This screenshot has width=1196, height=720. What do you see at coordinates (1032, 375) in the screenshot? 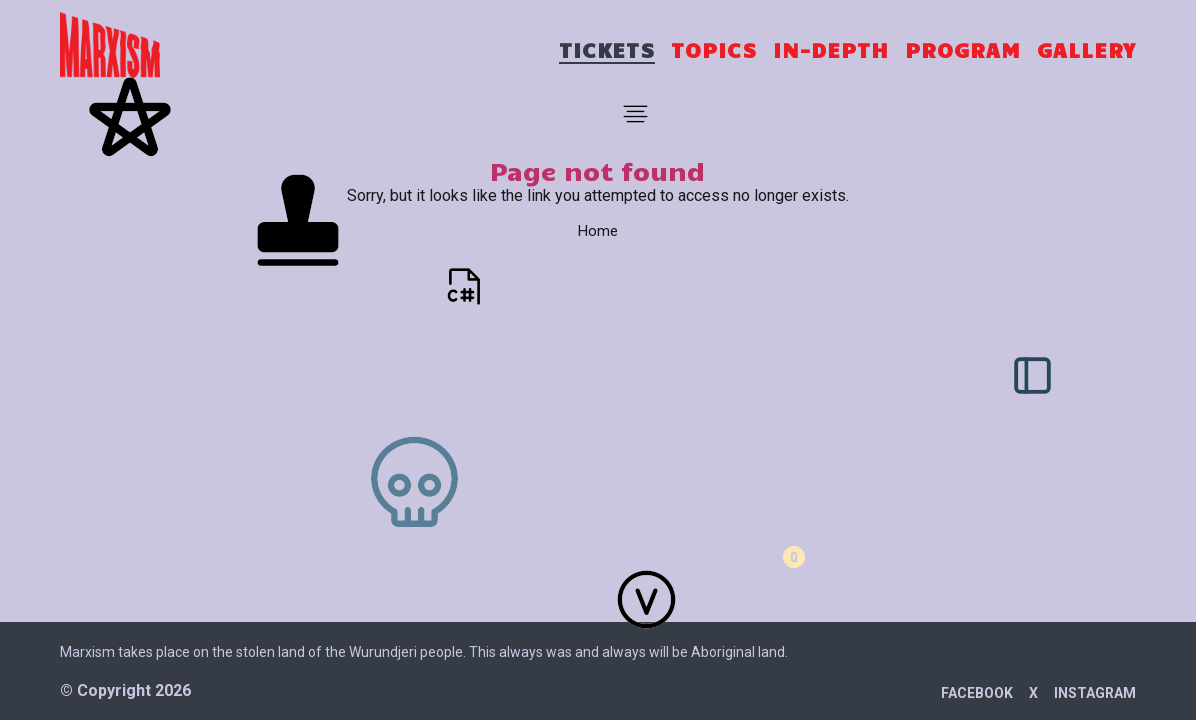
I see `toggle sidebar navigation` at bounding box center [1032, 375].